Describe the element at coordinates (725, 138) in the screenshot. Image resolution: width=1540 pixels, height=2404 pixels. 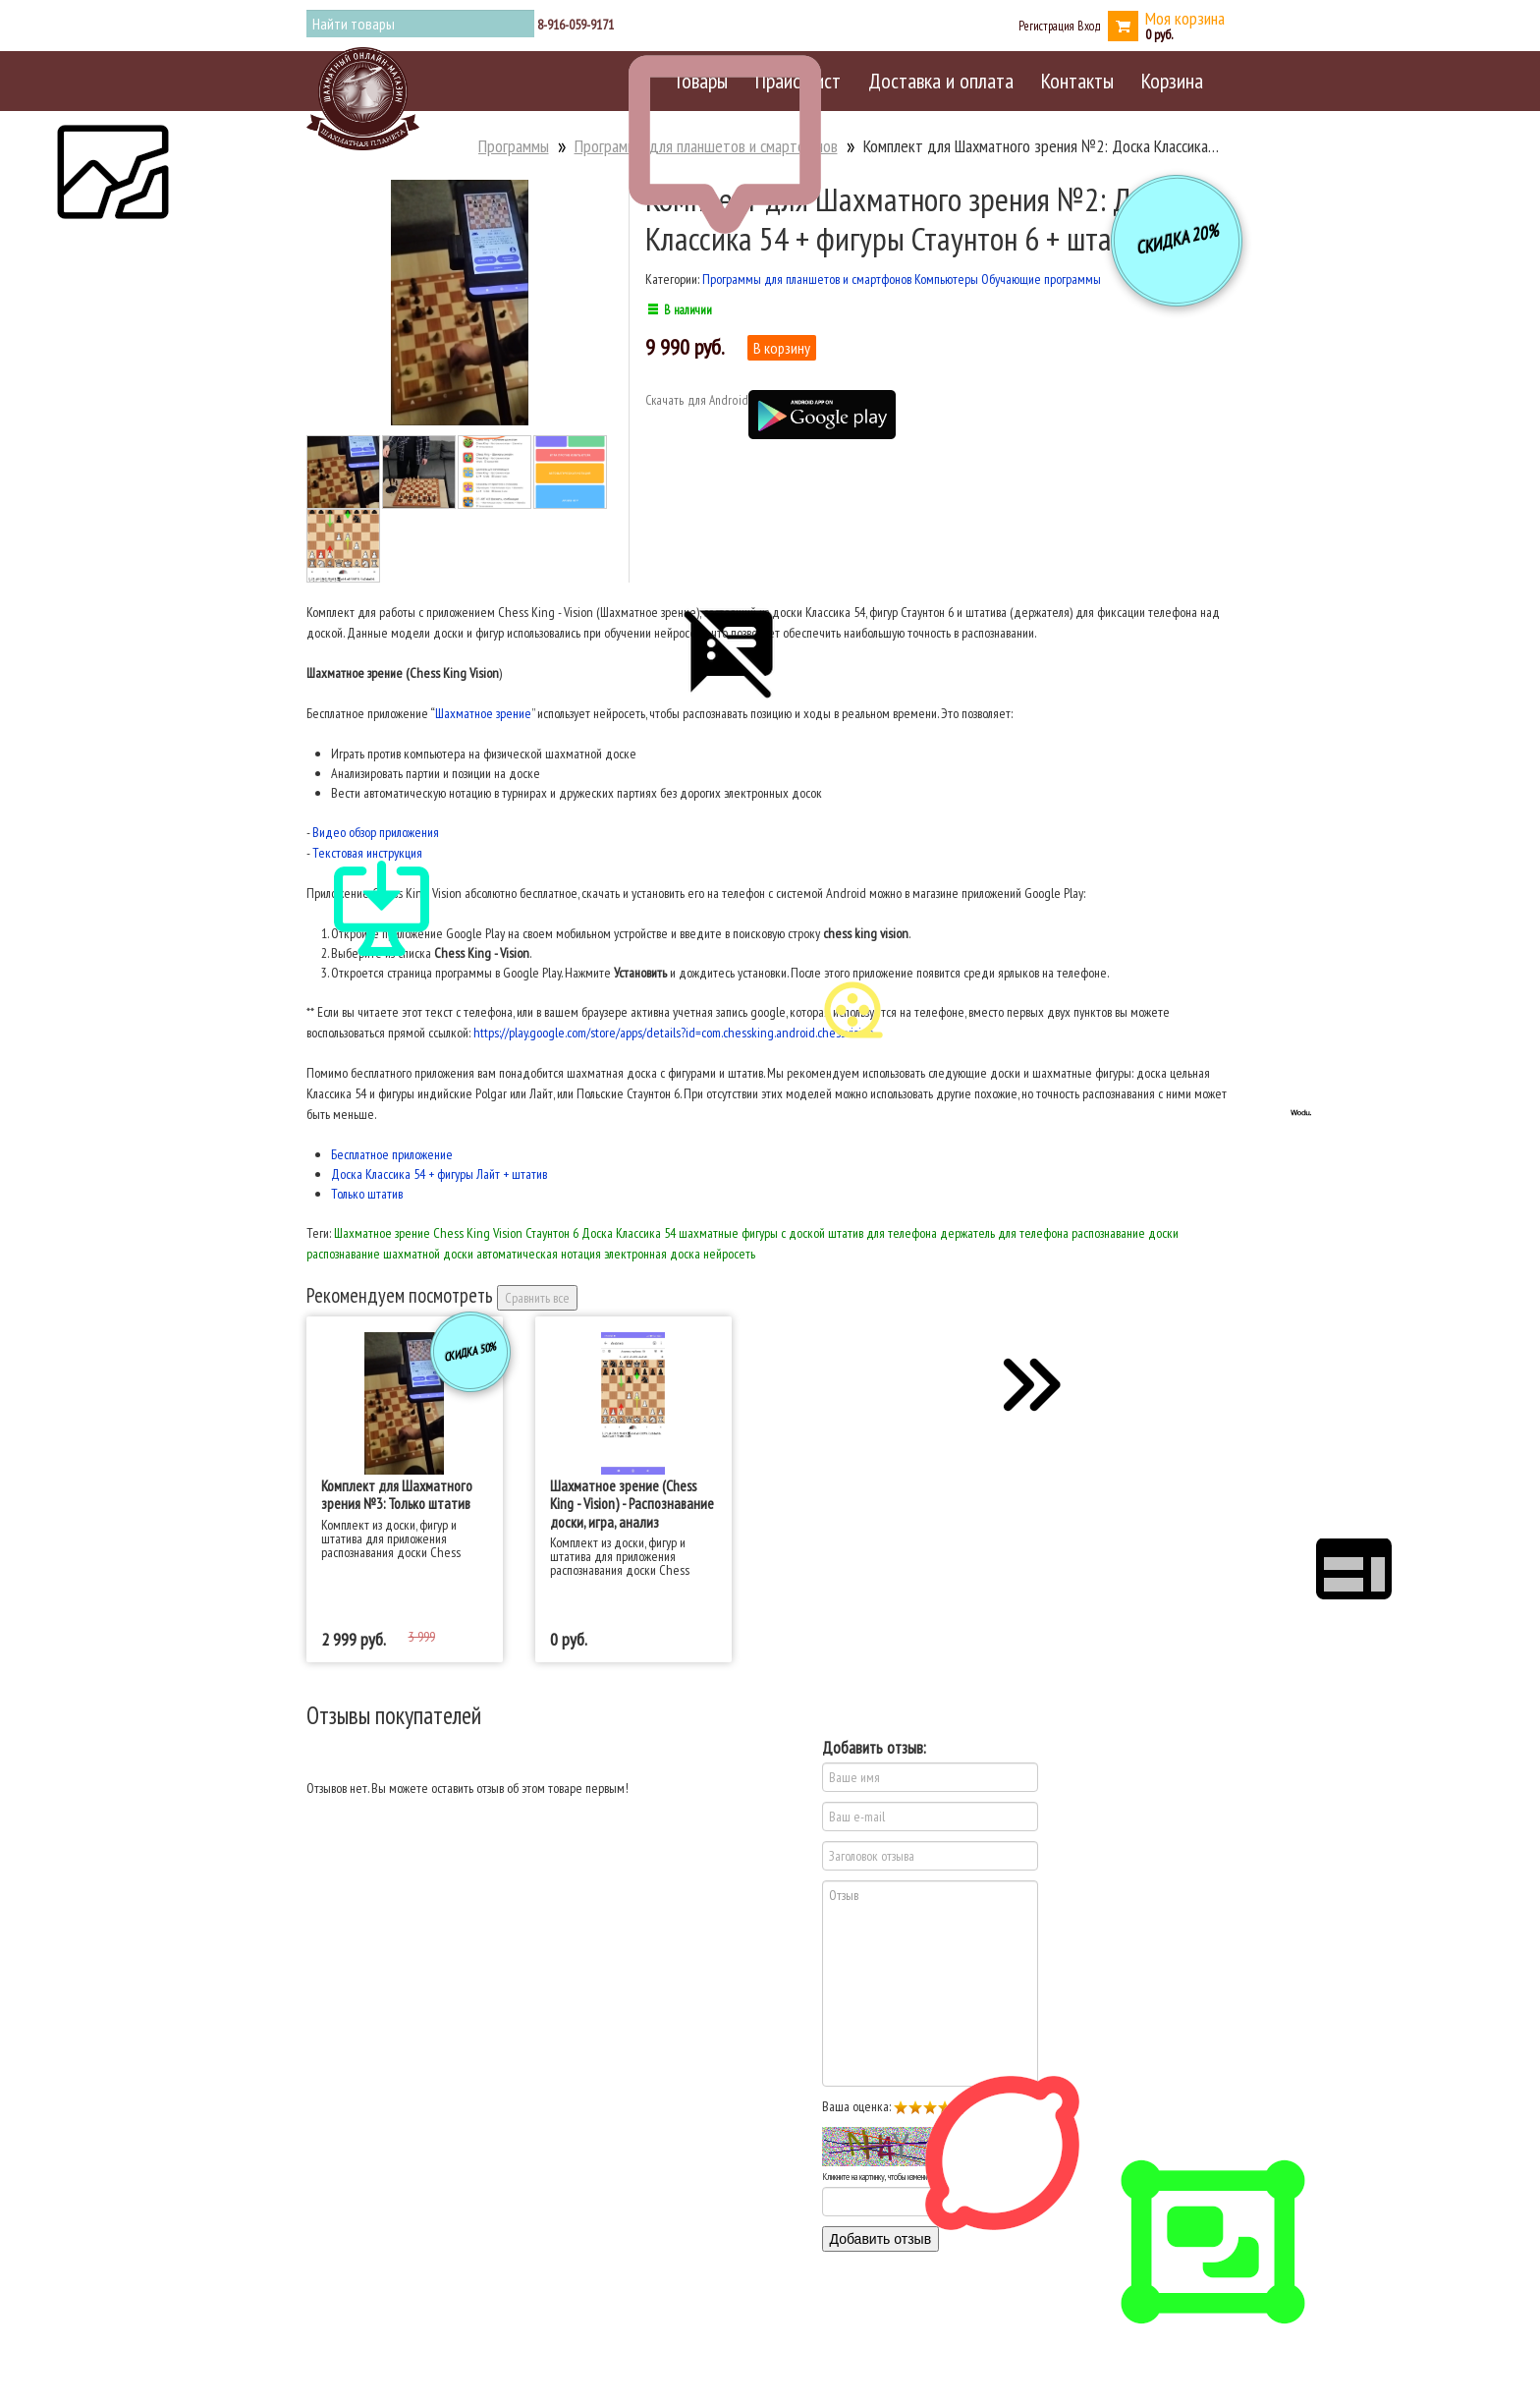
I see `open chat or messaging` at that location.